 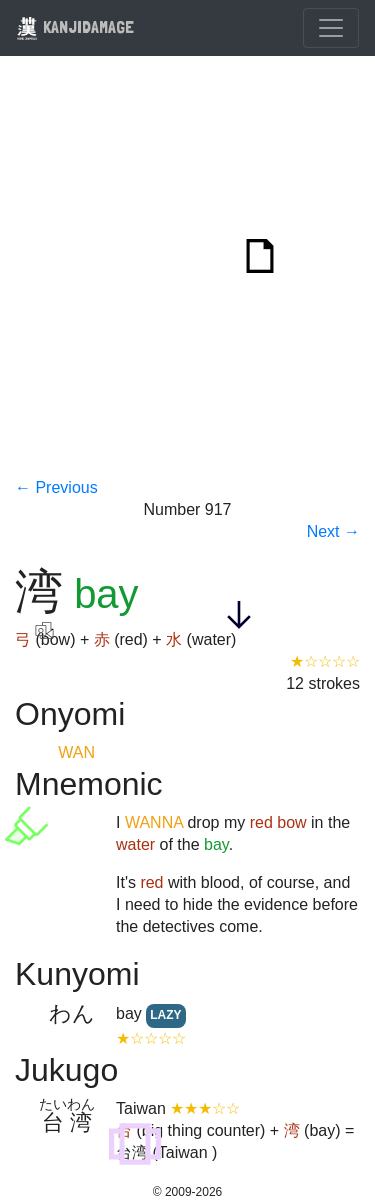 What do you see at coordinates (25, 828) in the screenshot?
I see `highlight or mark selected text` at bounding box center [25, 828].